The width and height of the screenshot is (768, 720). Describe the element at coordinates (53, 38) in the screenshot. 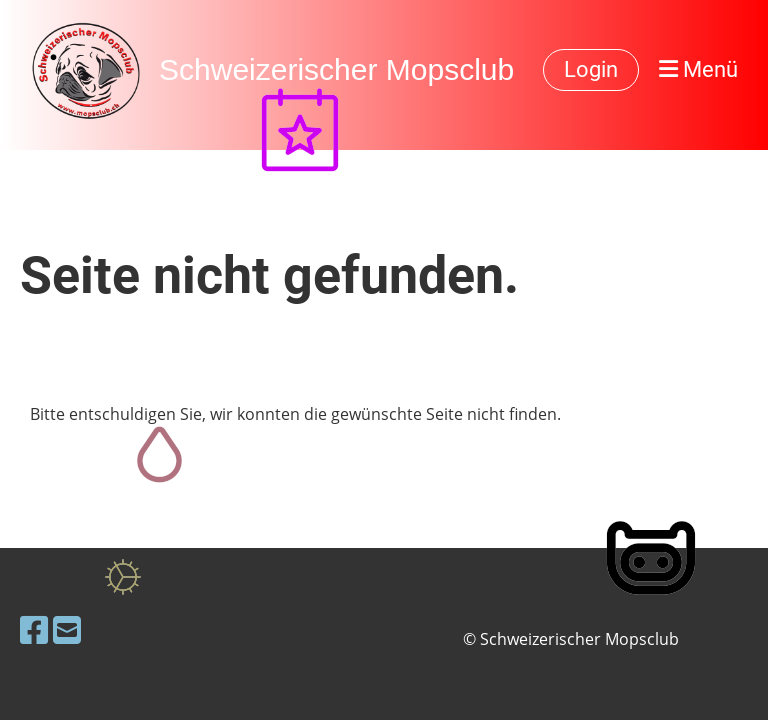

I see `indicates no wifi connection available` at that location.